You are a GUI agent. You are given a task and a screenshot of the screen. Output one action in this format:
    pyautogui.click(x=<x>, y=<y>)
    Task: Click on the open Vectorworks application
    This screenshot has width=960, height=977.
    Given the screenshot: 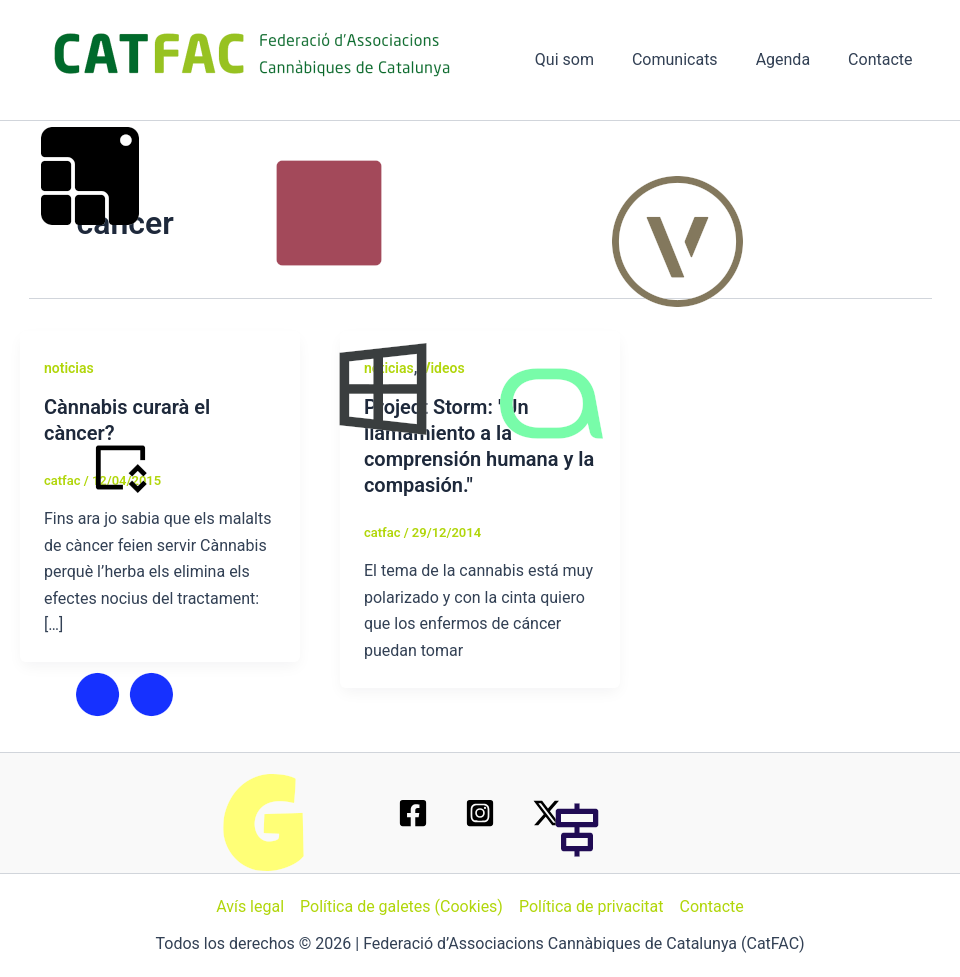 What is the action you would take?
    pyautogui.click(x=677, y=241)
    